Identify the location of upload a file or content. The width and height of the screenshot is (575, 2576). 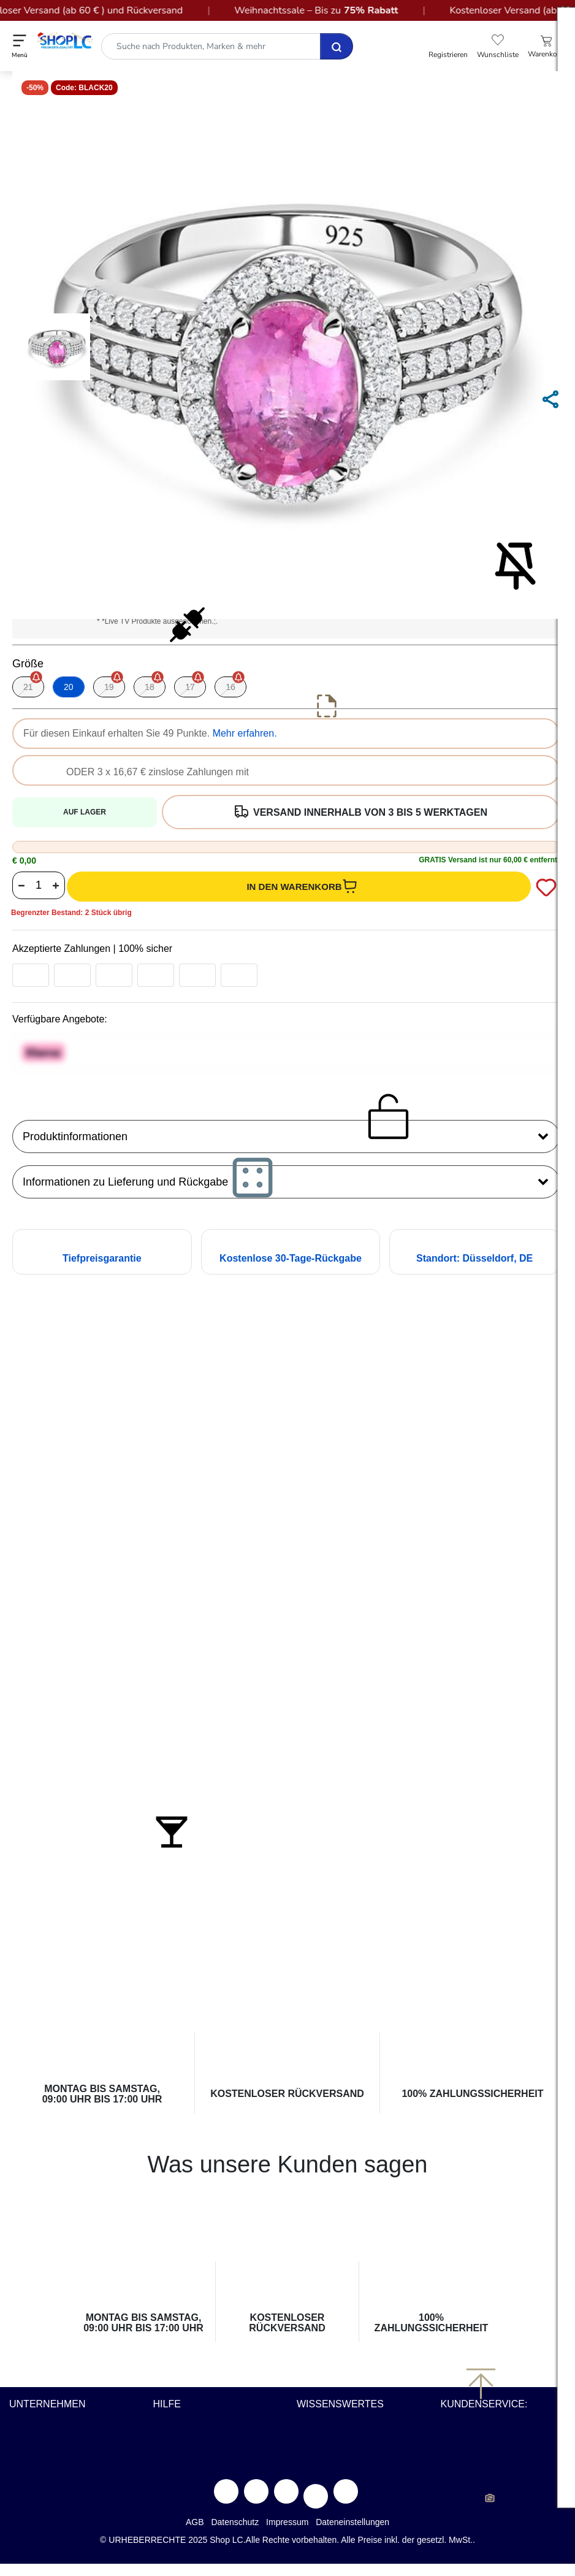
(481, 2383).